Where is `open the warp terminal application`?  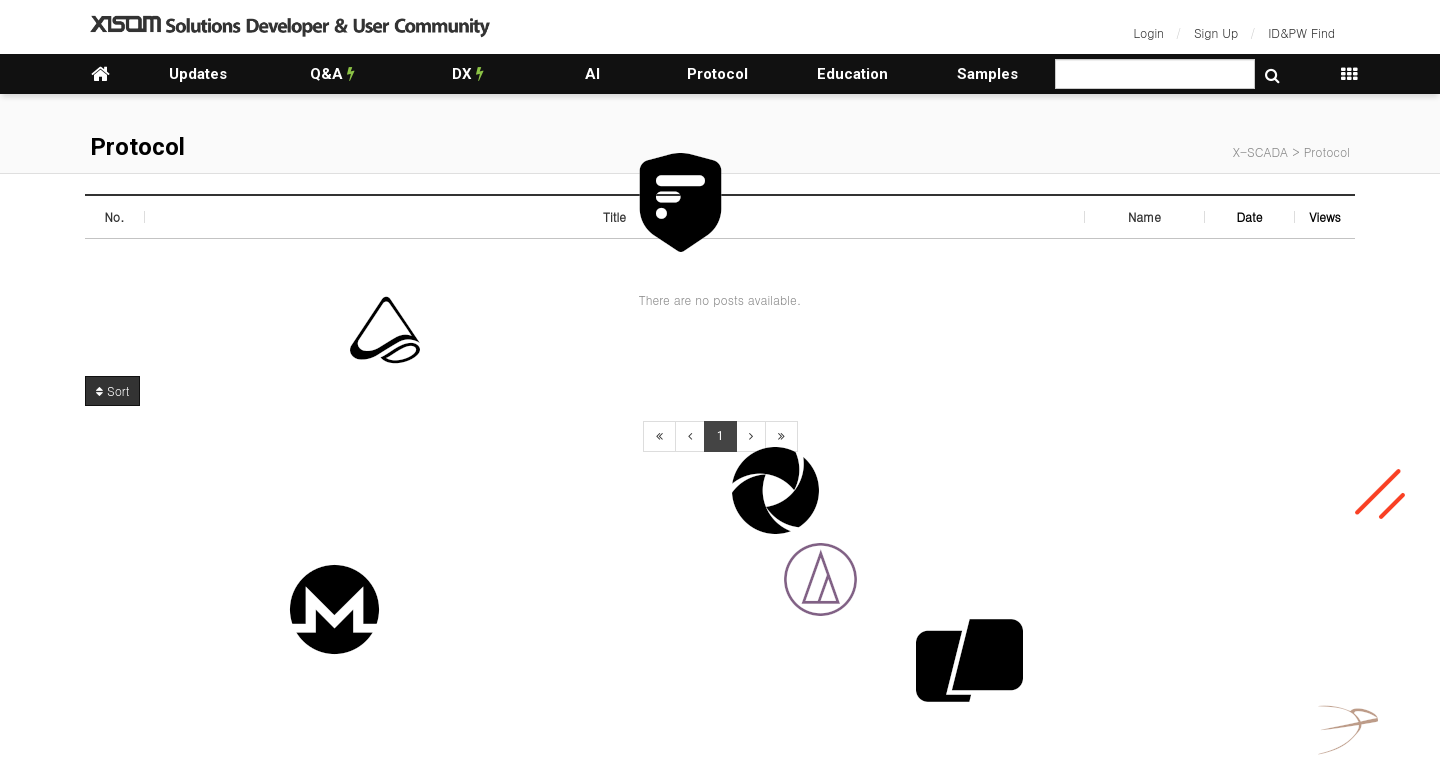
open the warp terminal application is located at coordinates (969, 660).